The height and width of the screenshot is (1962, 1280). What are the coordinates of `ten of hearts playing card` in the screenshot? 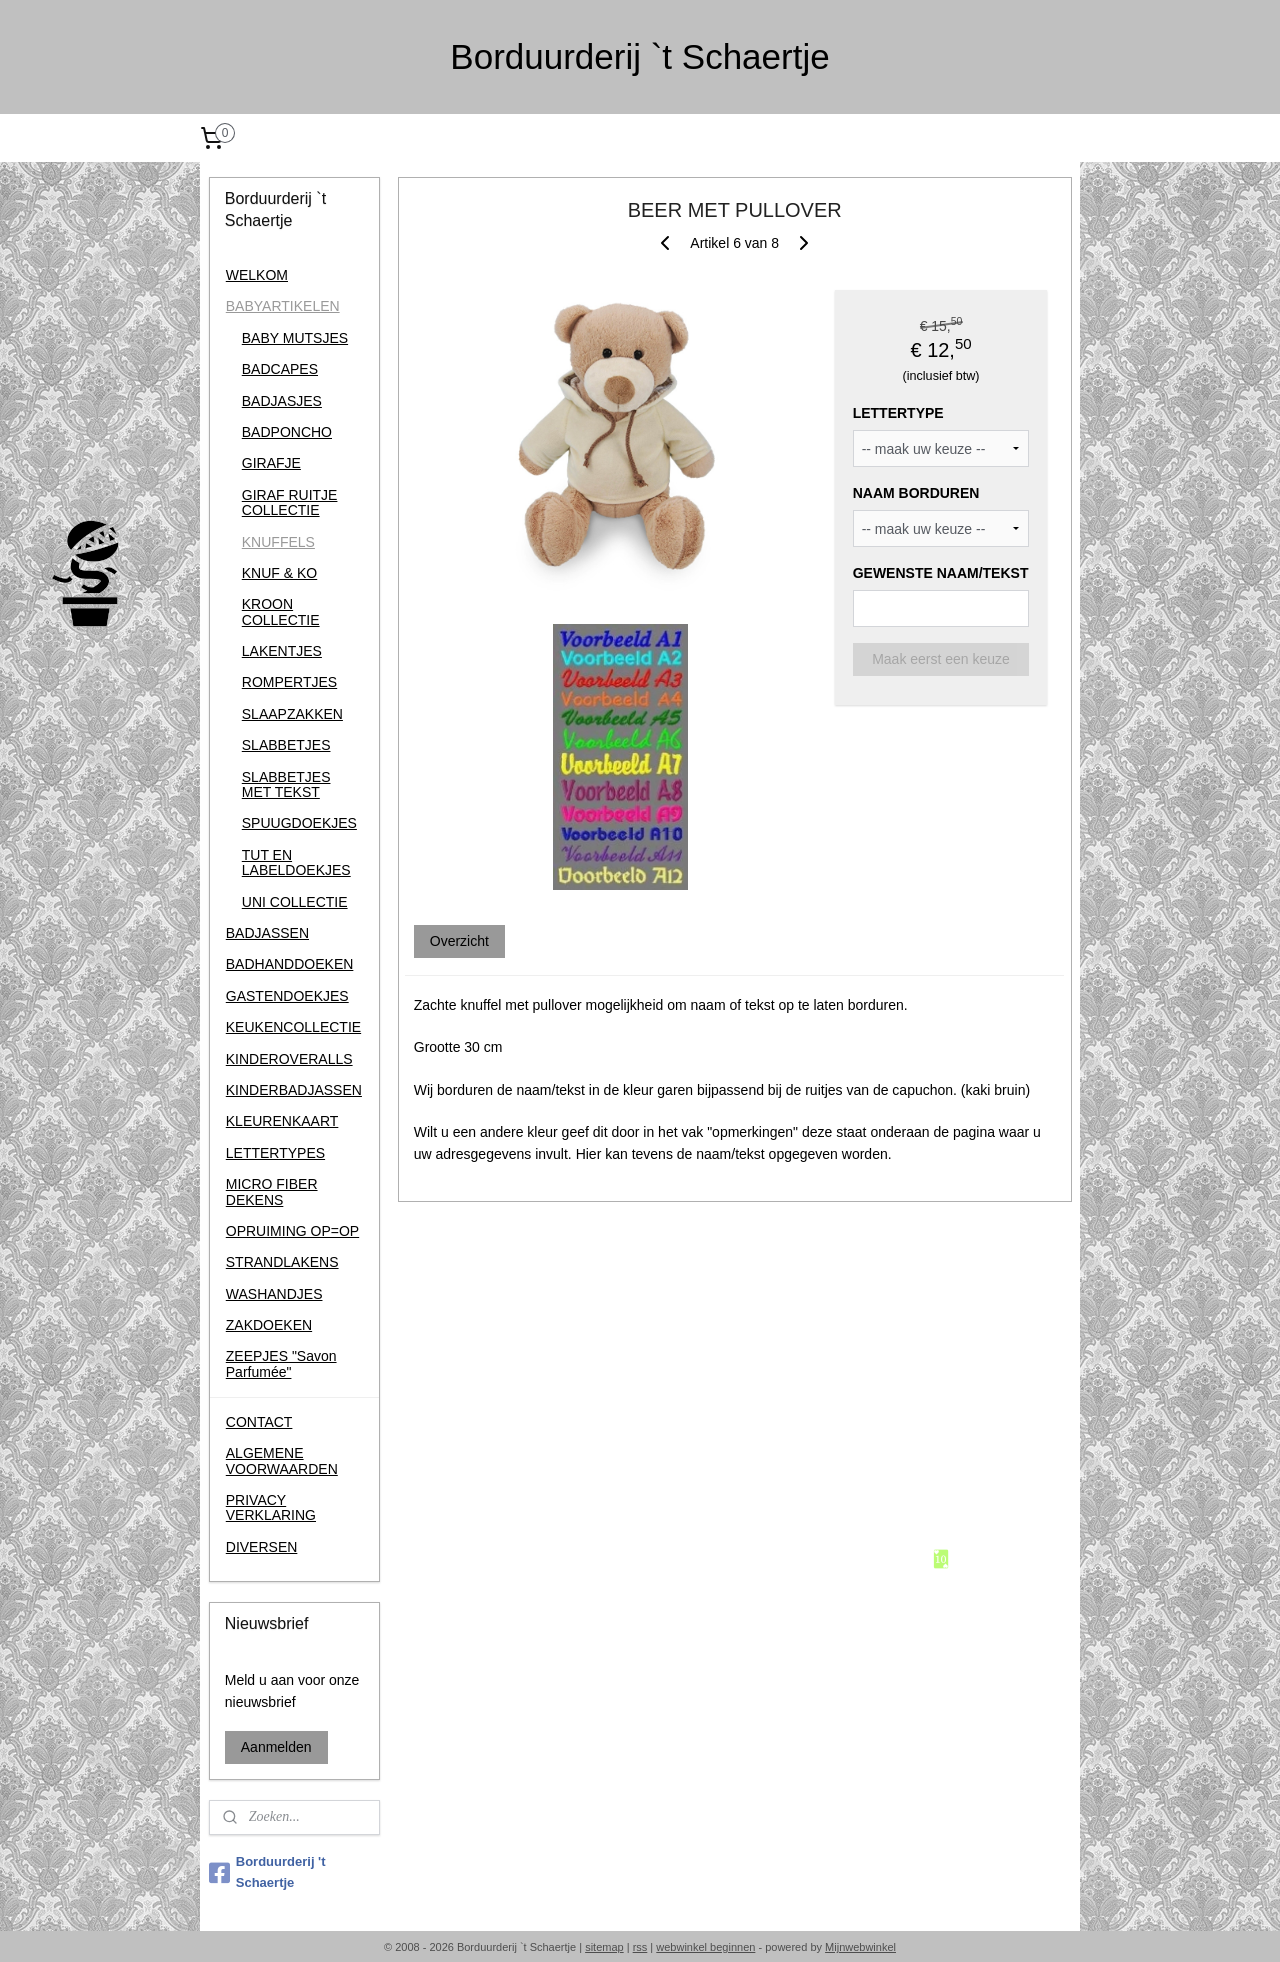 It's located at (941, 1559).